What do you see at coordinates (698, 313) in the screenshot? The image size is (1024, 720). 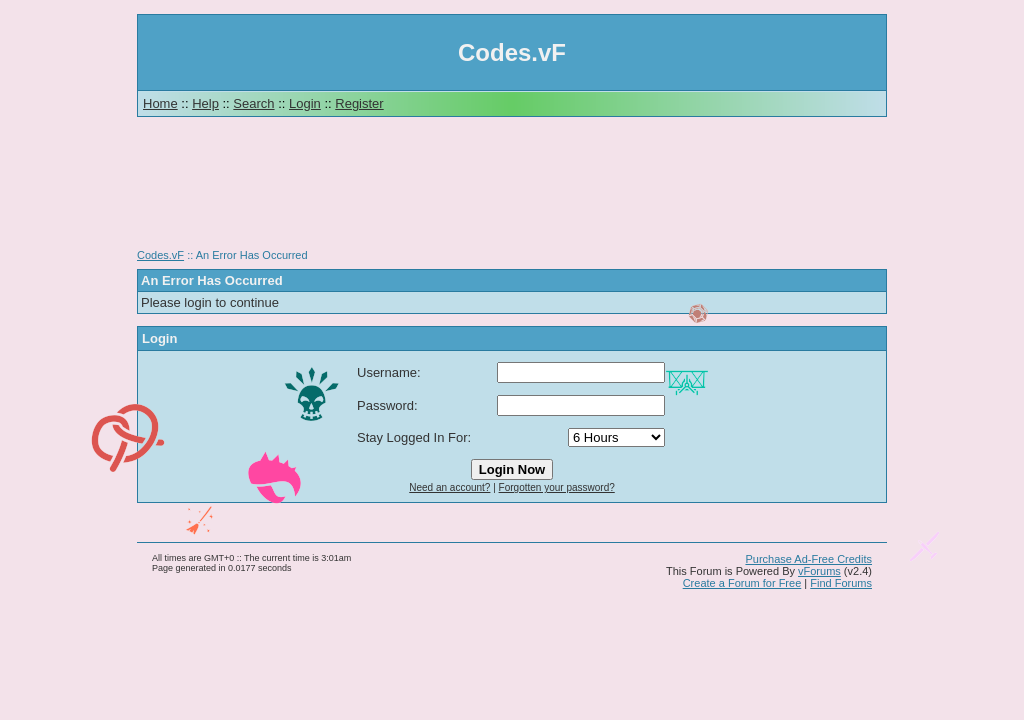 I see `in-game premium currency or gems` at bounding box center [698, 313].